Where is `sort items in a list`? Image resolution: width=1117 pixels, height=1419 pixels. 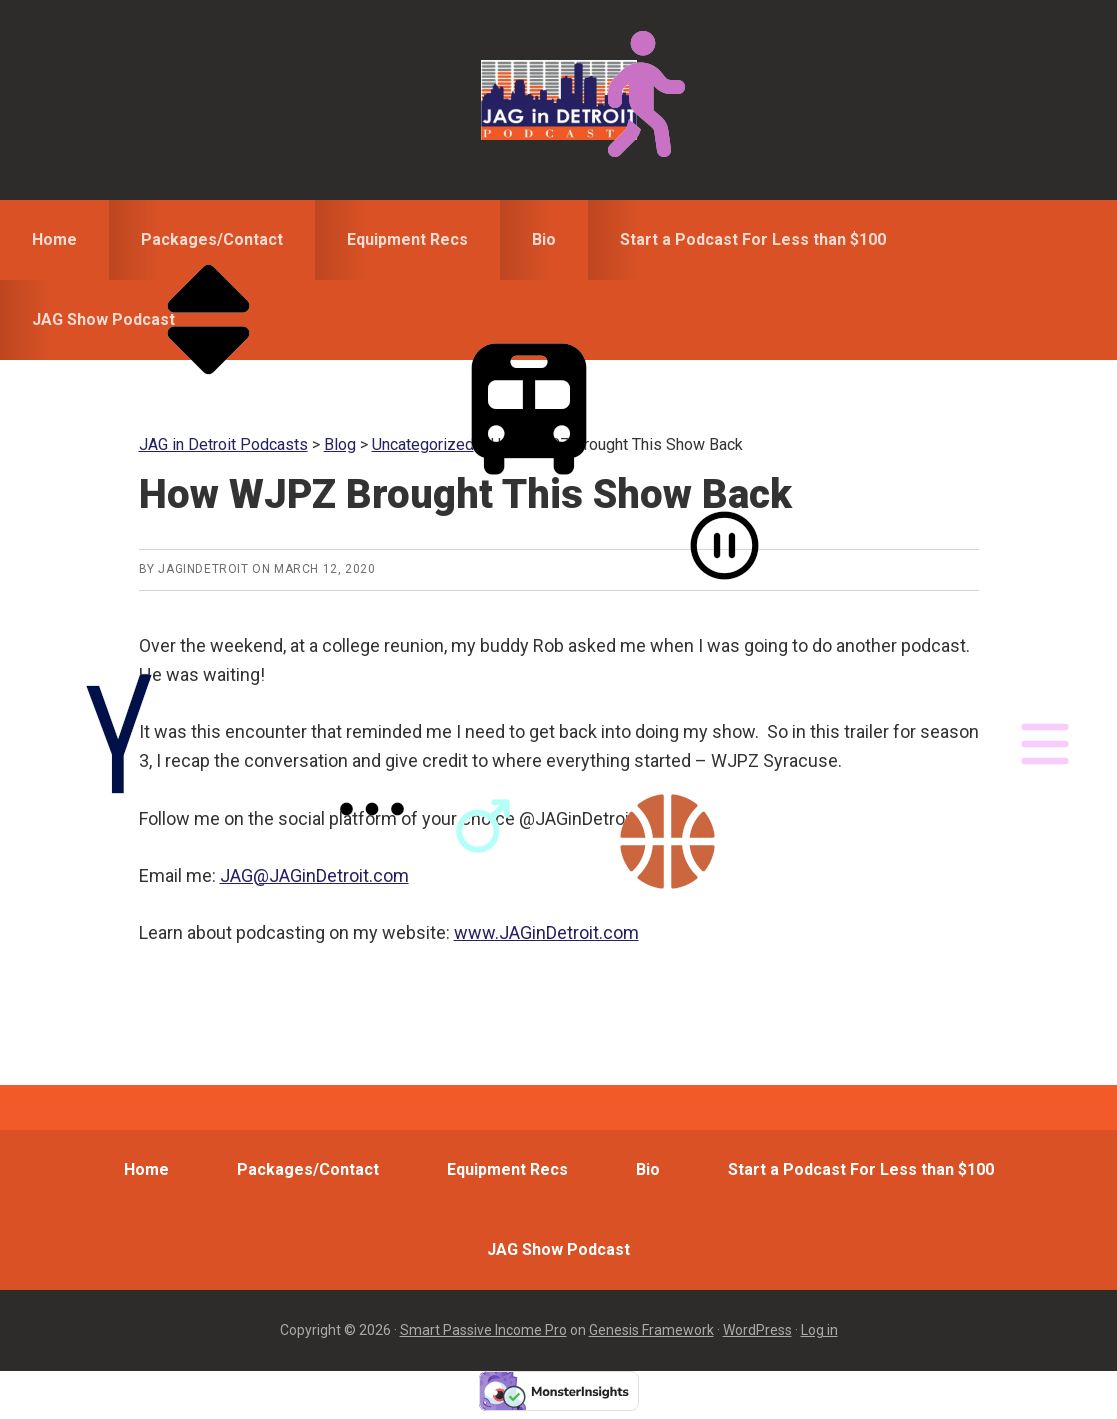
sort items in a list is located at coordinates (208, 319).